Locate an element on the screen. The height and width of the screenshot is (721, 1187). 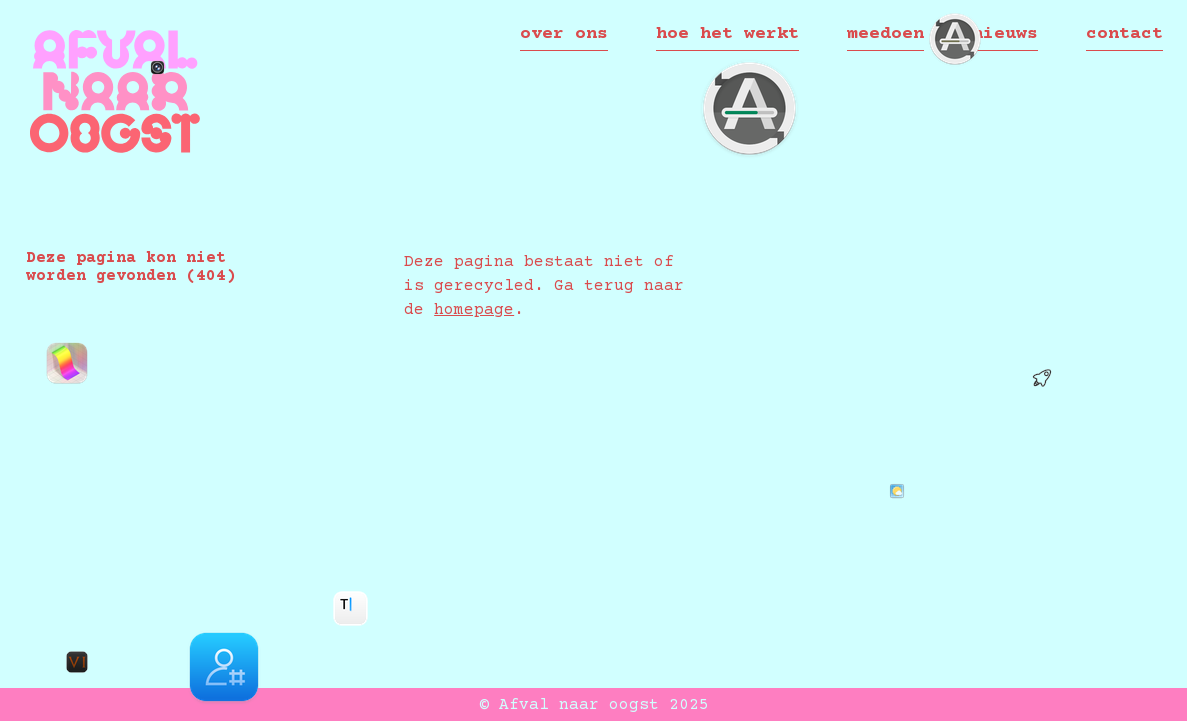
open the software update manager is located at coordinates (749, 108).